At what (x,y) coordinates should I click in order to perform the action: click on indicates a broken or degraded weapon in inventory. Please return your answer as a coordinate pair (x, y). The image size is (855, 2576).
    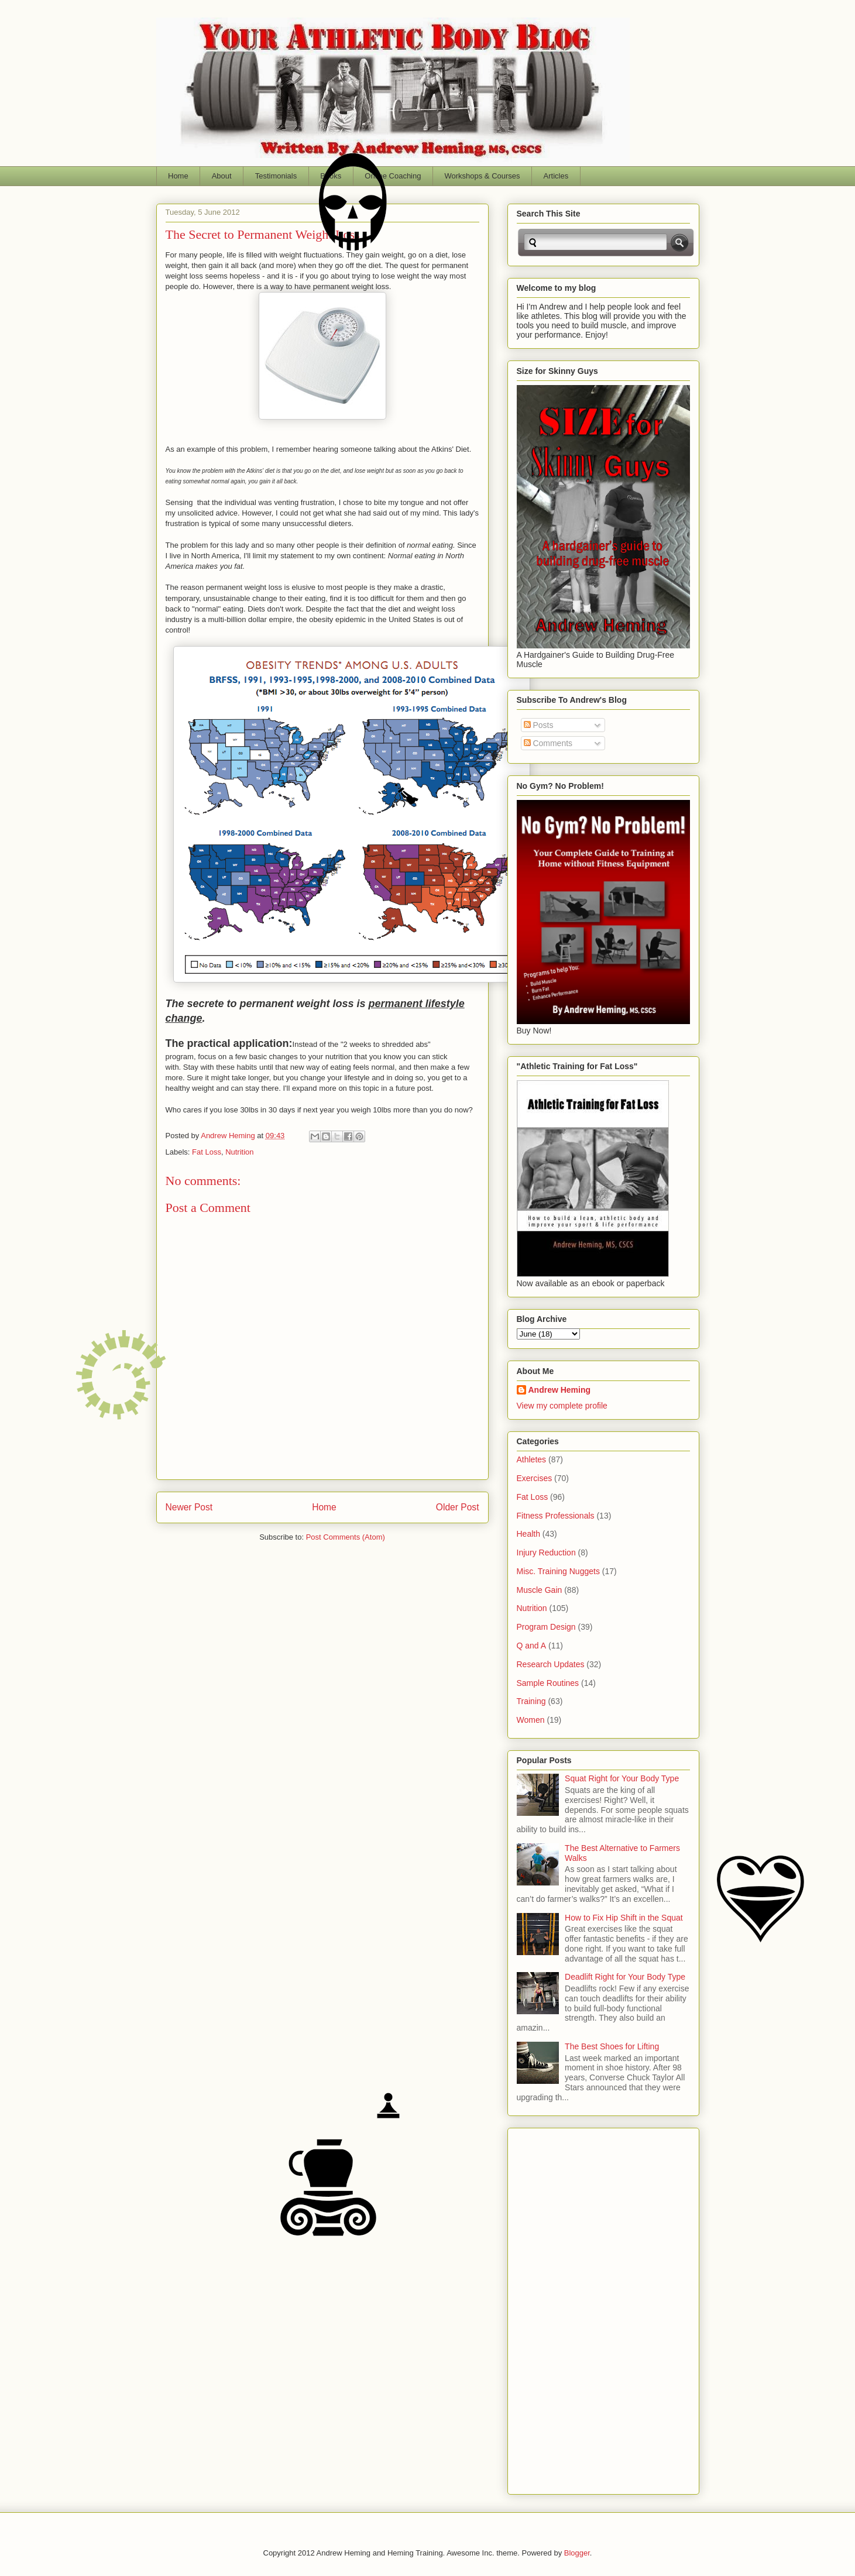
    Looking at the image, I should click on (406, 795).